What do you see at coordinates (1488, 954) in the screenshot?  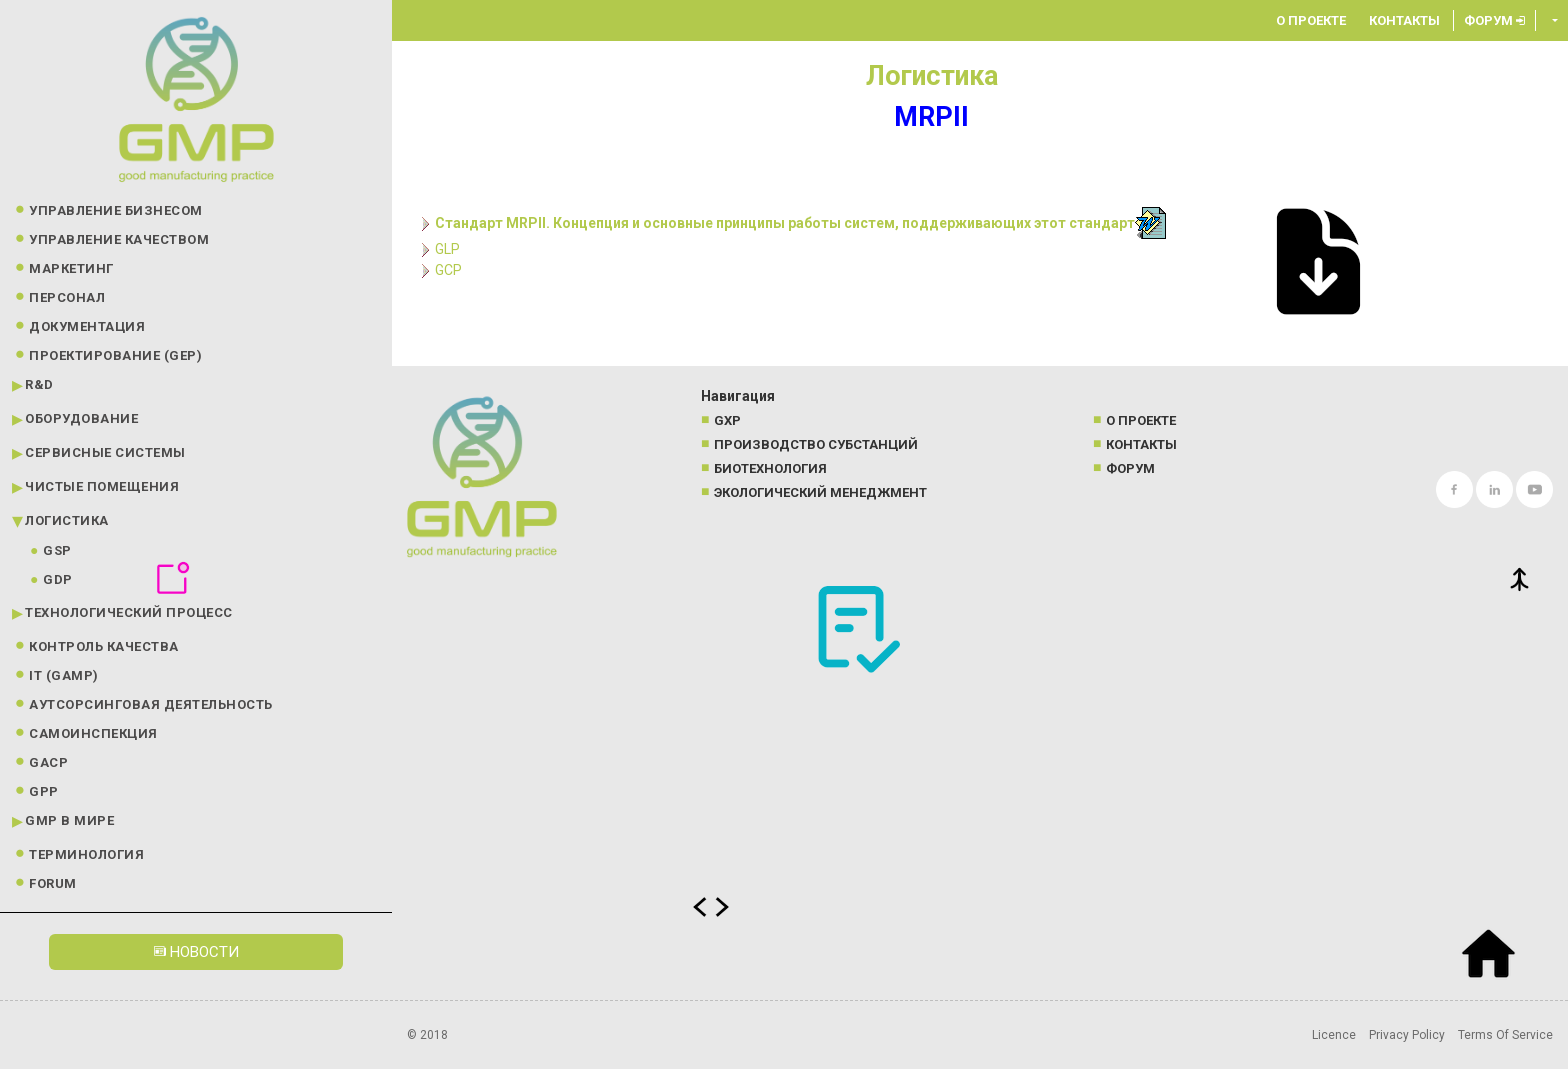 I see `navigate to the home screen` at bounding box center [1488, 954].